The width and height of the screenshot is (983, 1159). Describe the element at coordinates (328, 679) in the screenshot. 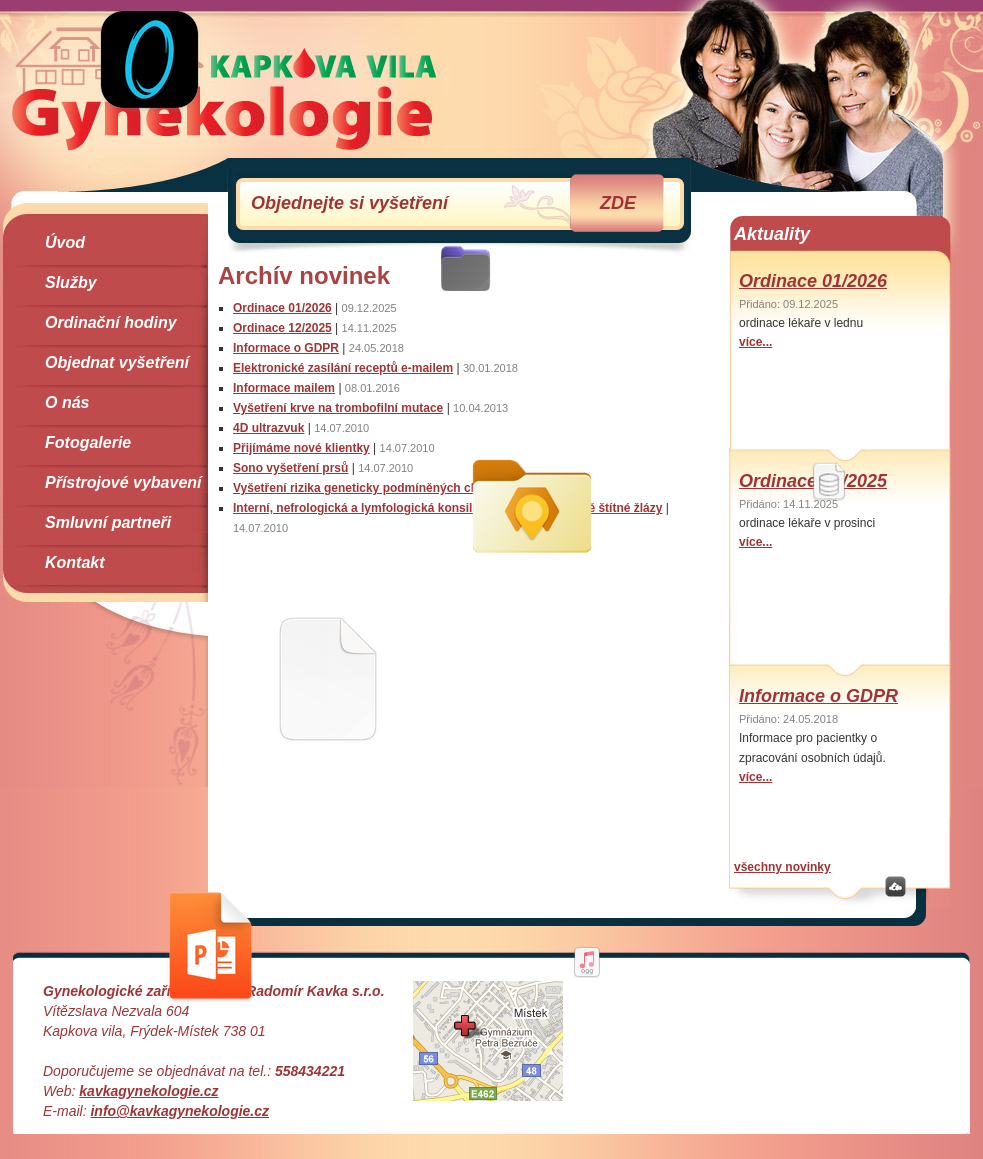

I see `indicates an empty or zero-byte file` at that location.